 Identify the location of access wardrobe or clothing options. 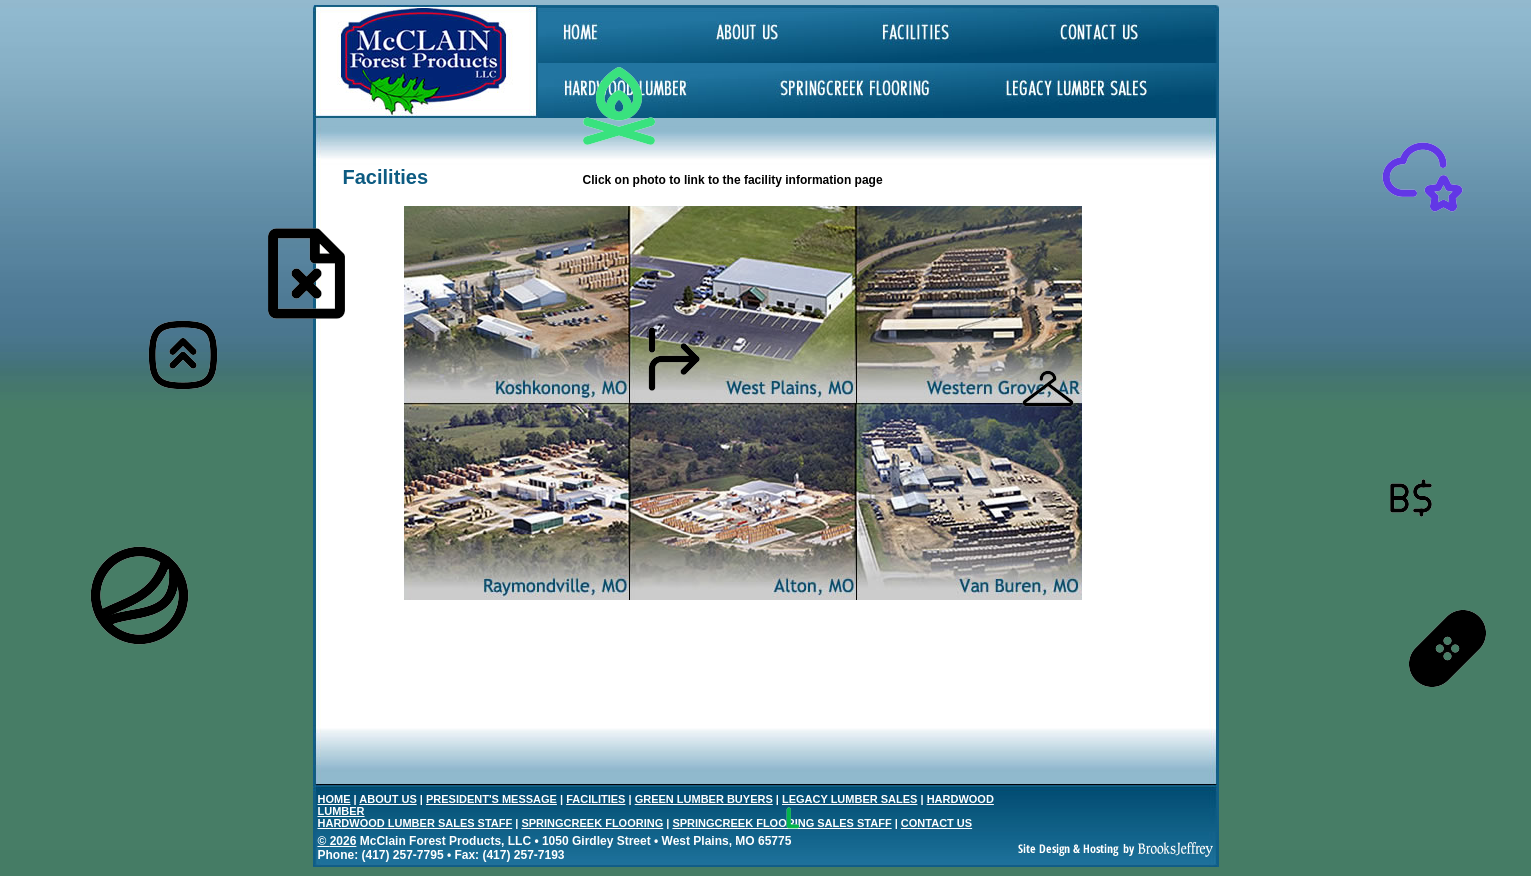
(1048, 391).